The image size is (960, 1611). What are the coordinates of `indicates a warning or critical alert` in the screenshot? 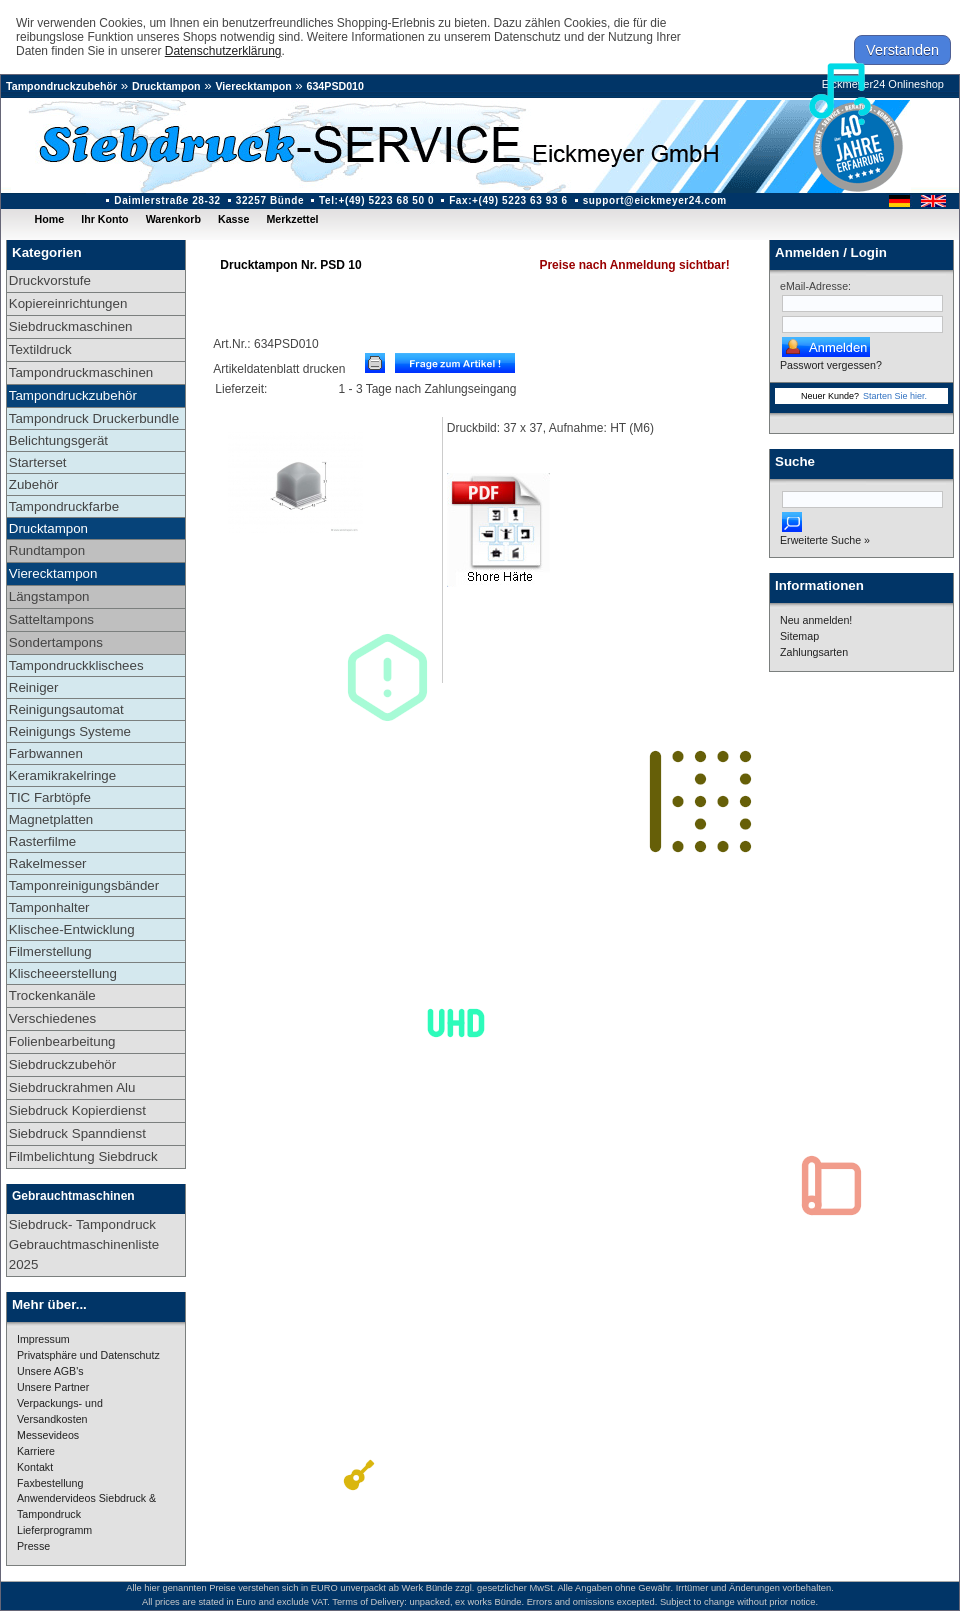 It's located at (387, 677).